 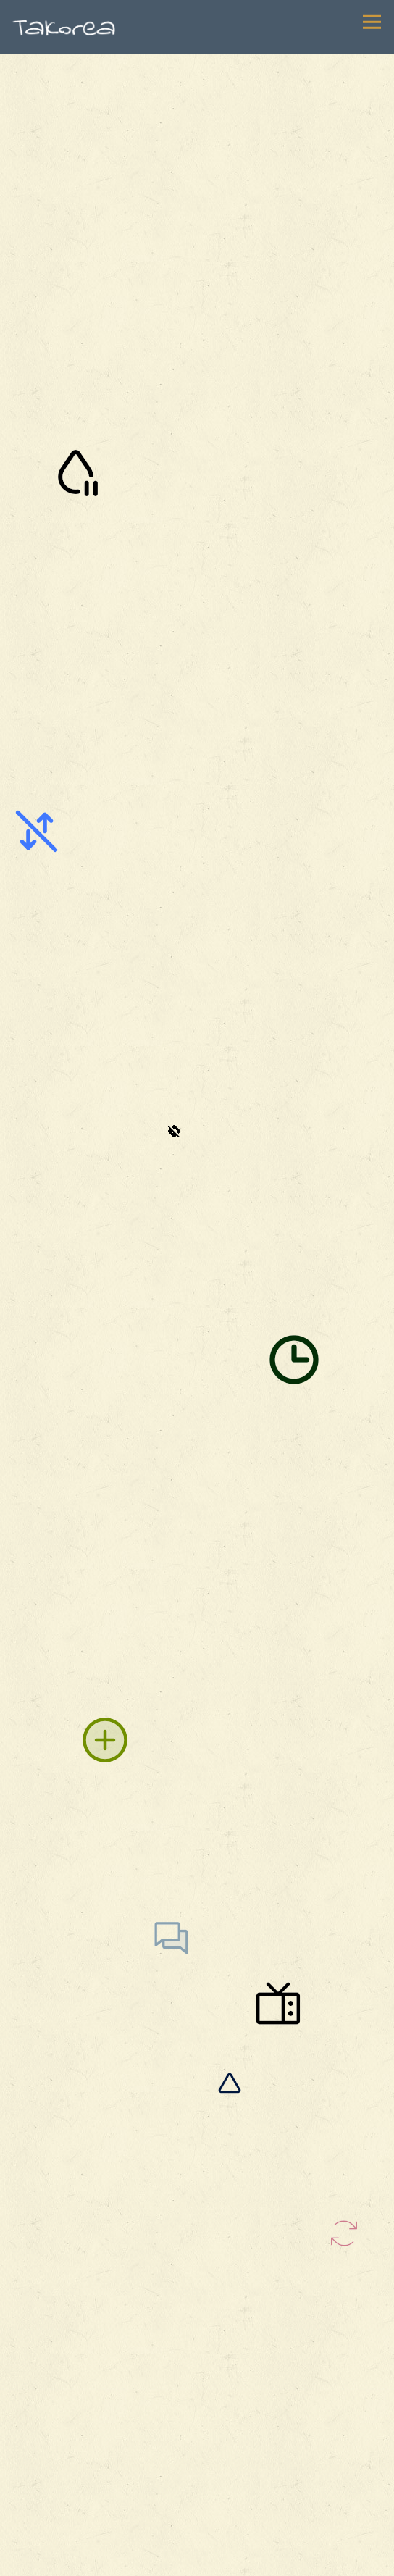 What do you see at coordinates (174, 1131) in the screenshot?
I see `turn-by-turn directions are disabled` at bounding box center [174, 1131].